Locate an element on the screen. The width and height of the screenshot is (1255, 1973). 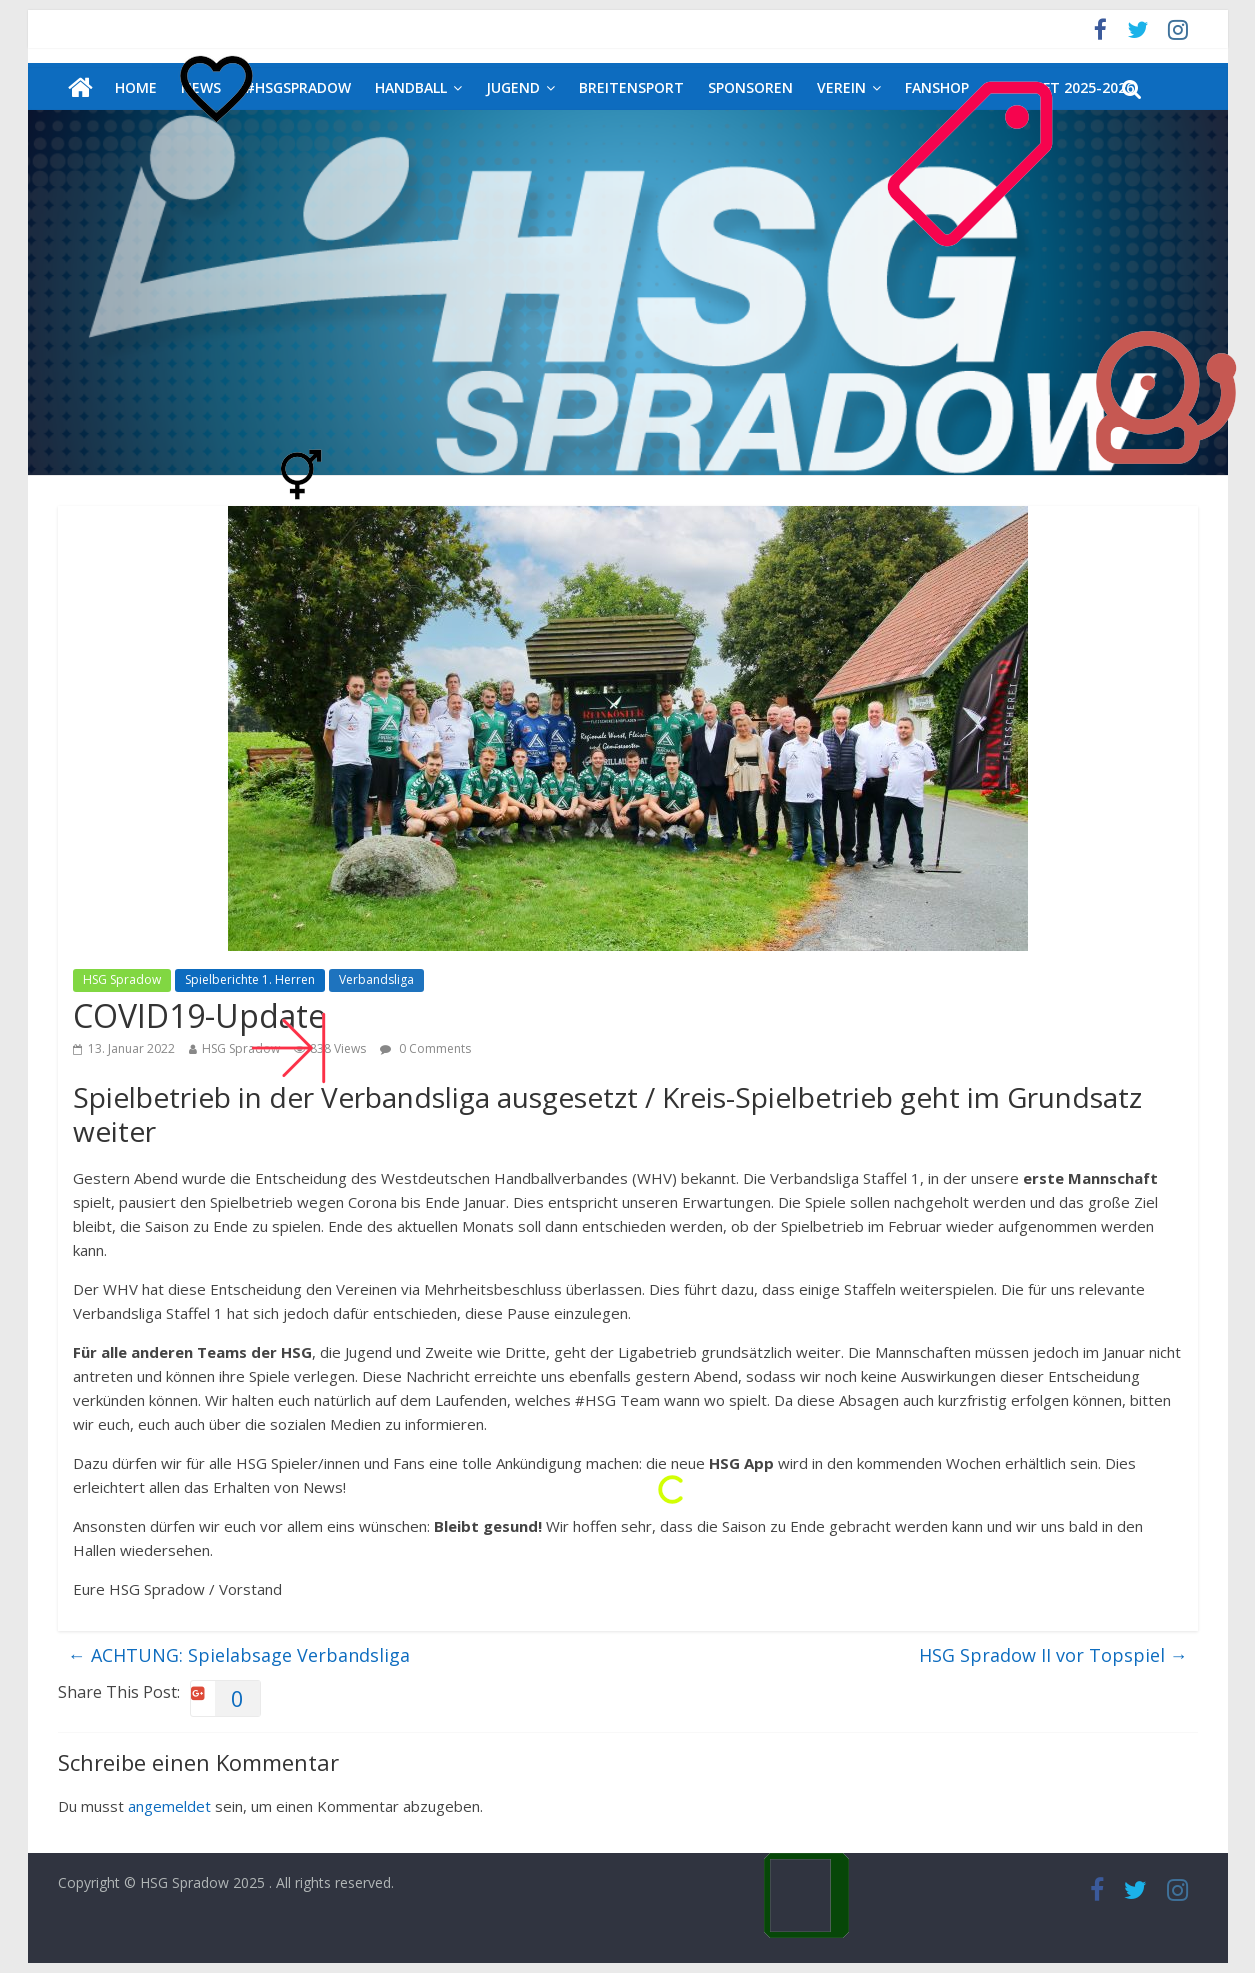
move activity bar to the right side of the layout is located at coordinates (806, 1895).